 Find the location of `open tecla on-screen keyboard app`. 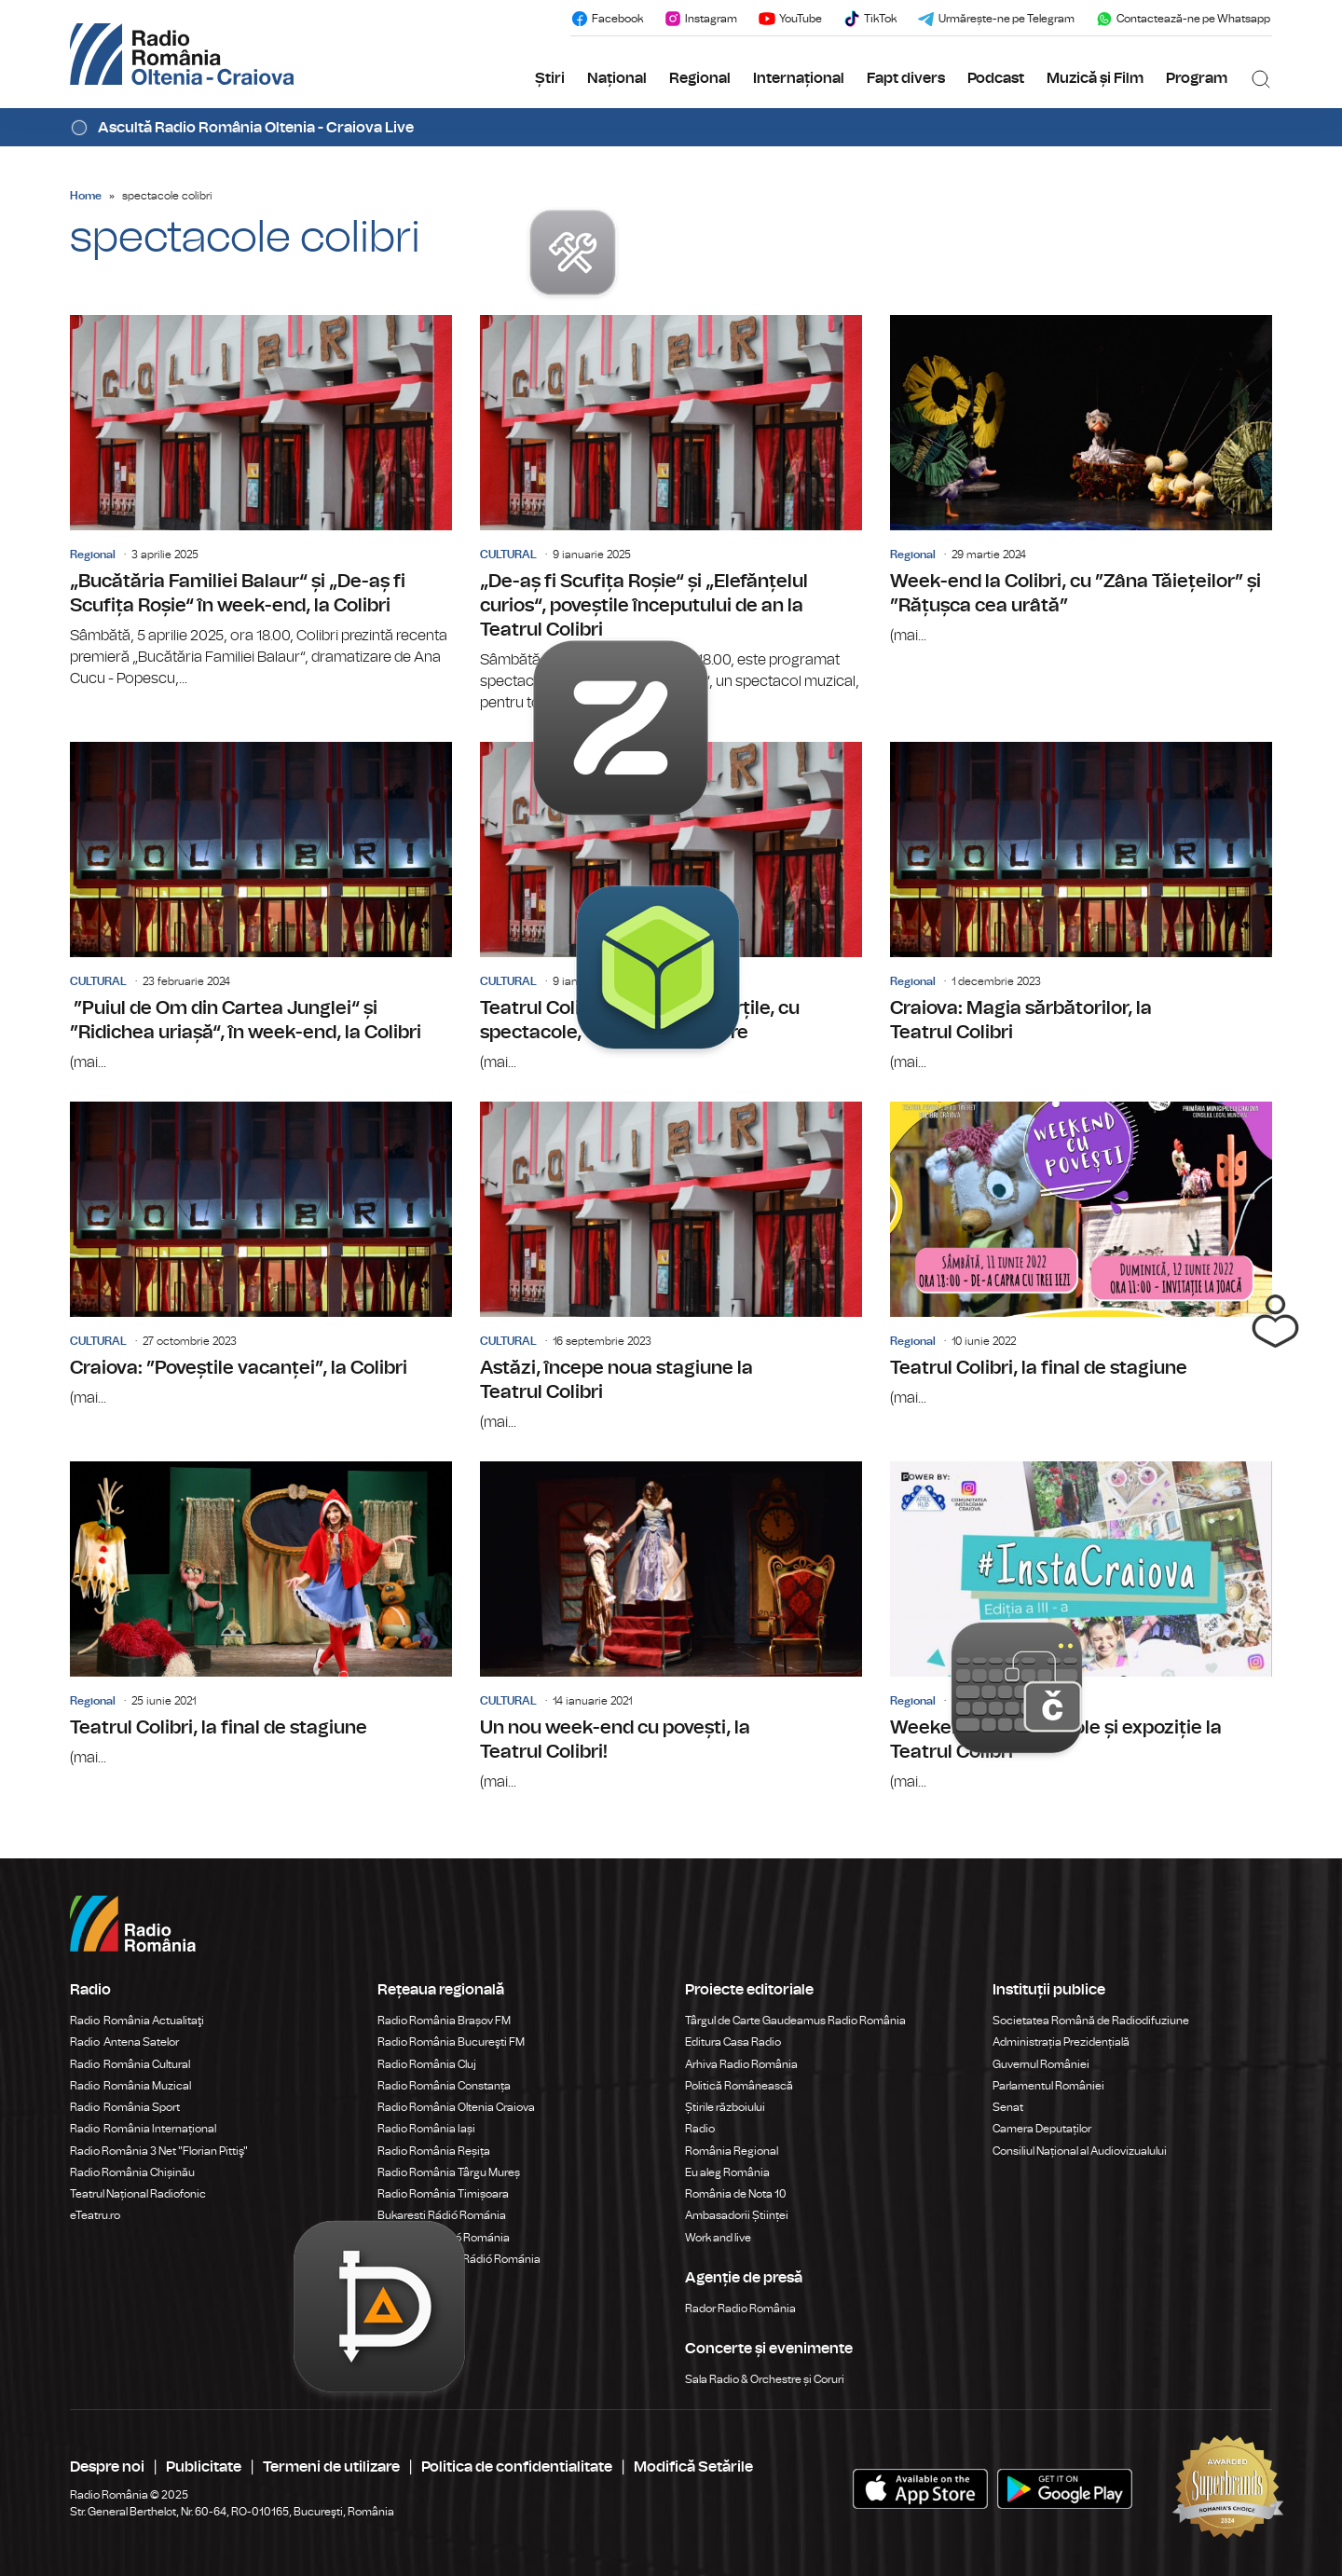

open tecla on-screen keyboard app is located at coordinates (1017, 1688).